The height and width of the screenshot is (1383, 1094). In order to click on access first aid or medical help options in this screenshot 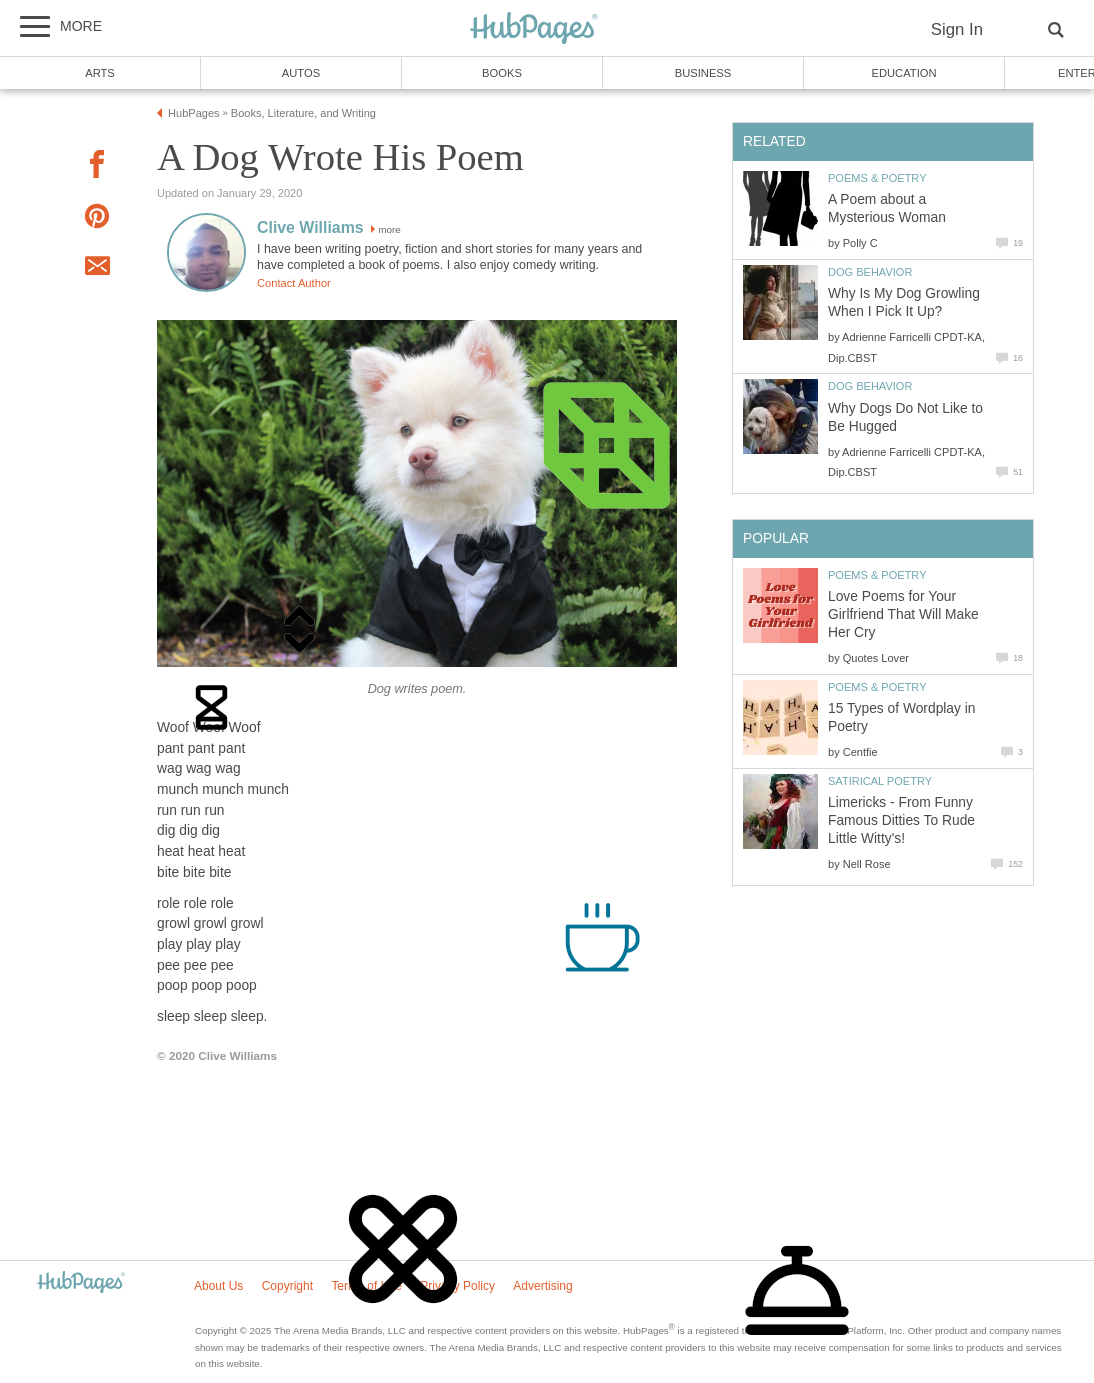, I will do `click(403, 1249)`.